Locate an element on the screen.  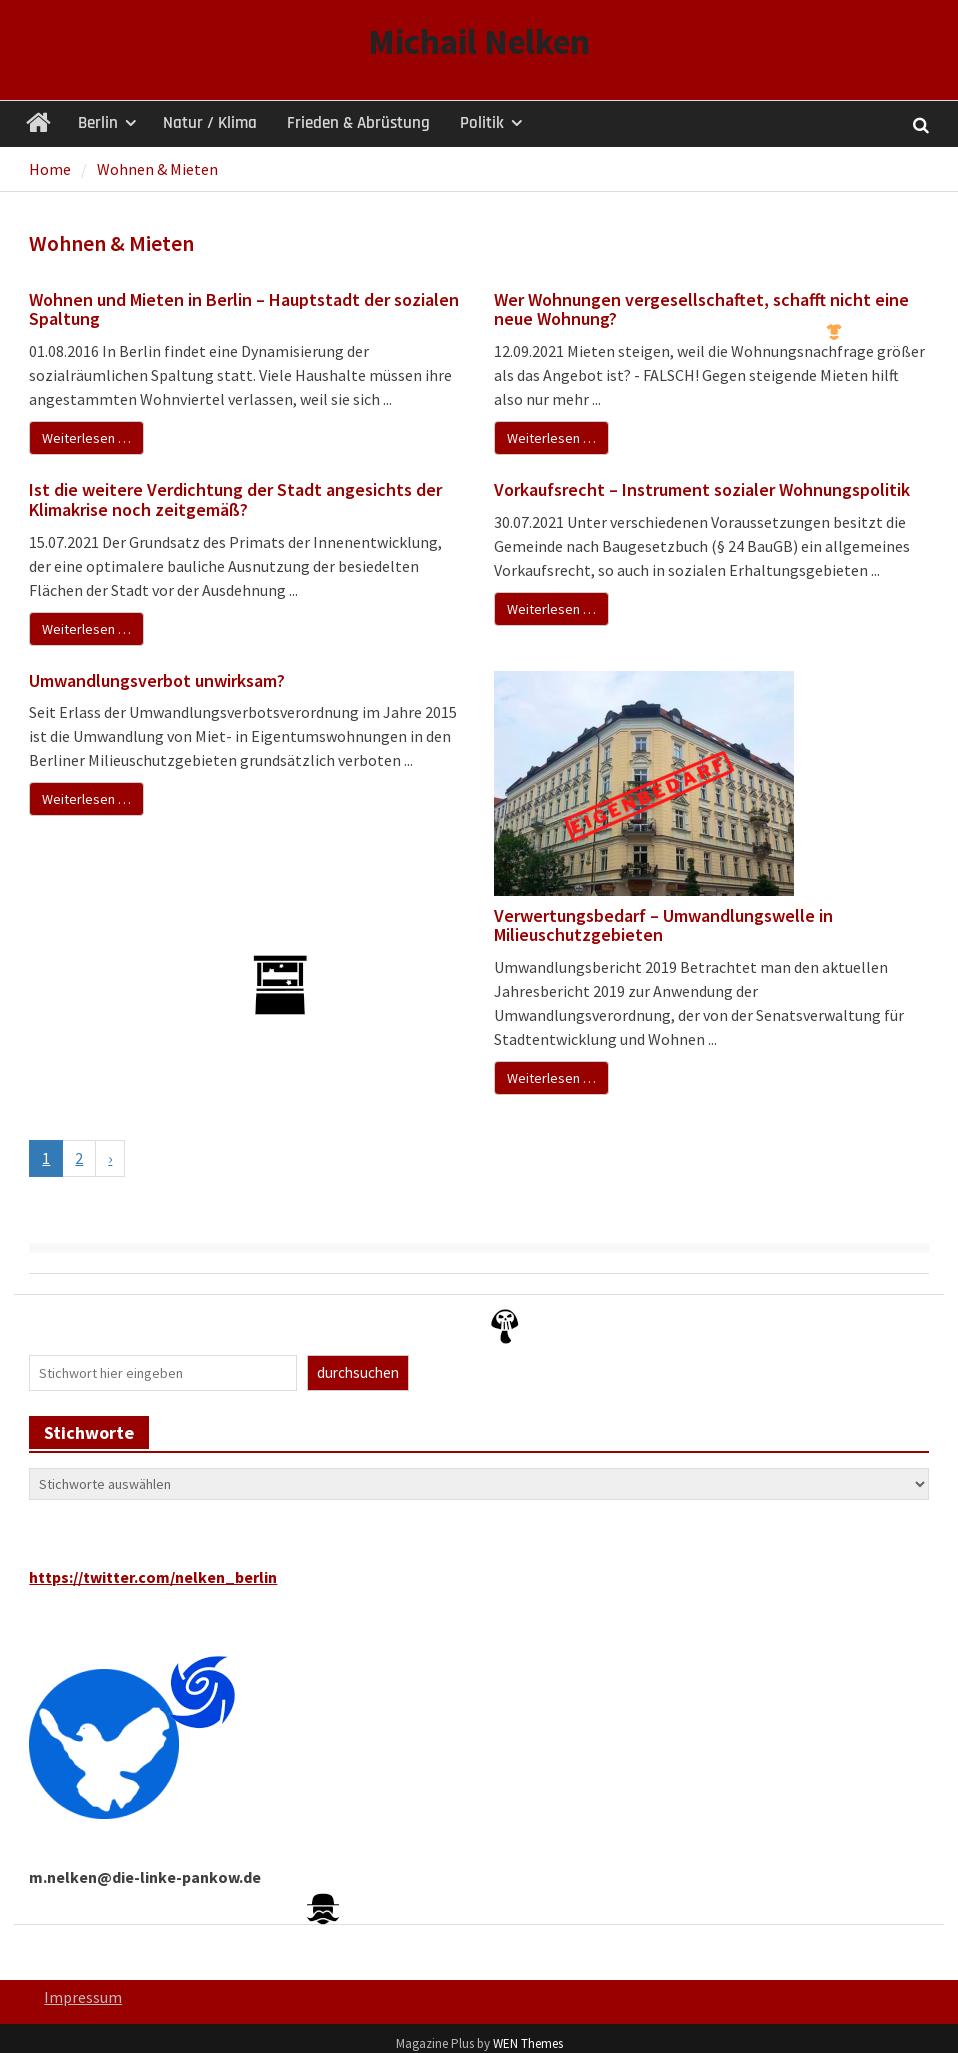
select a gentleman or vintage character avatar is located at coordinates (323, 1909).